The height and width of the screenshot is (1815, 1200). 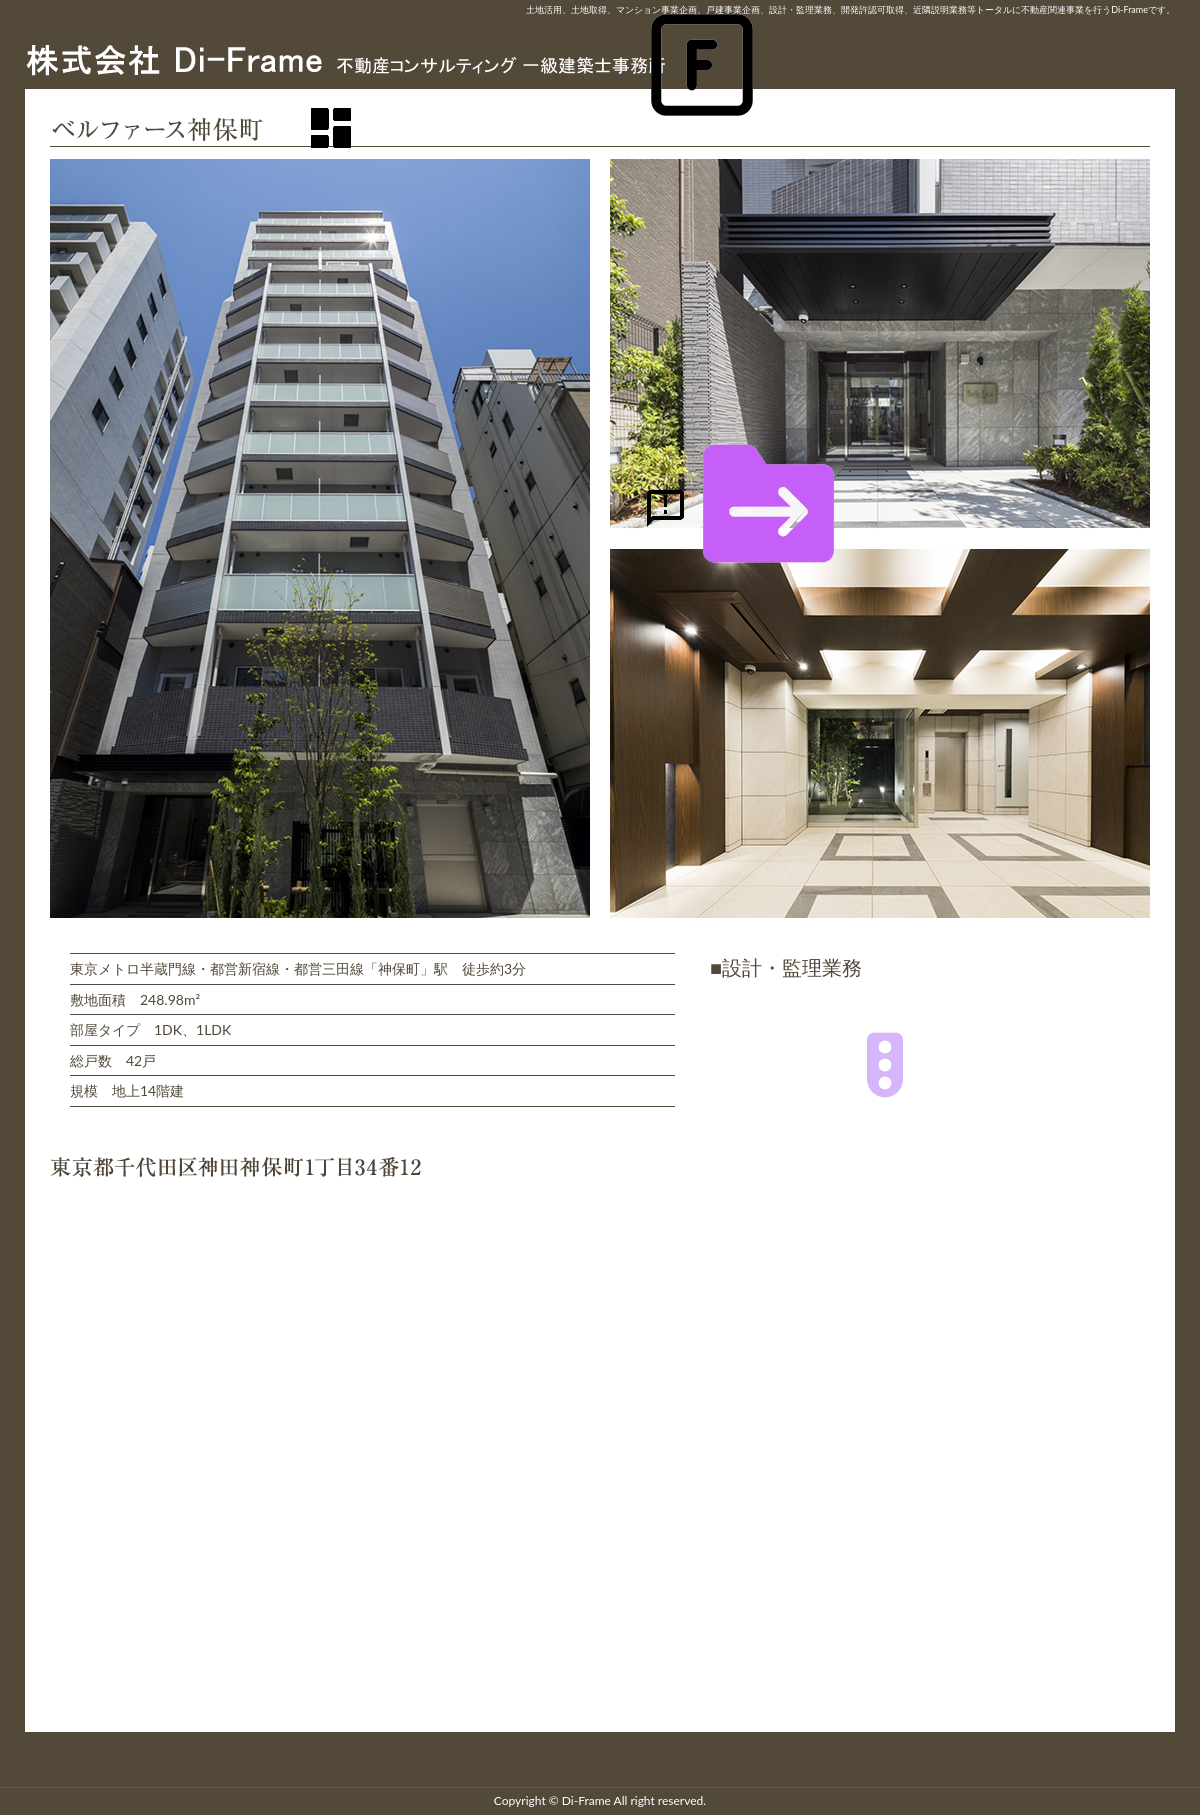 I want to click on facebook app or social media shortcut, so click(x=702, y=65).